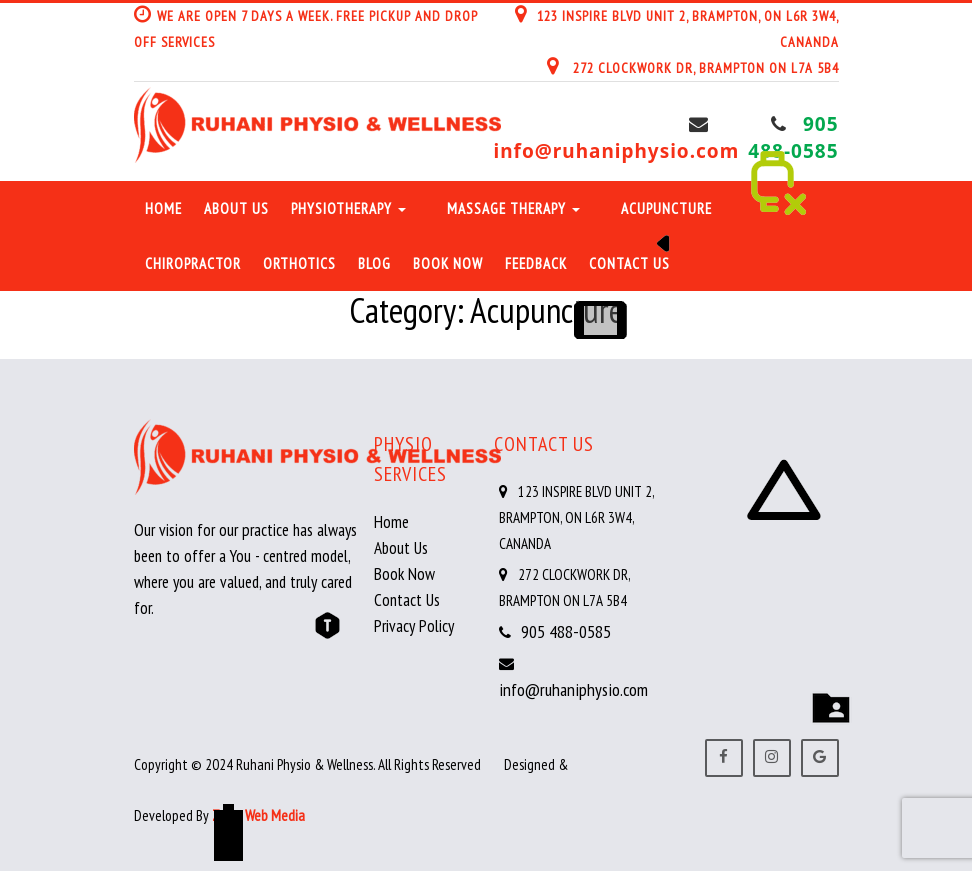  Describe the element at coordinates (228, 832) in the screenshot. I see `indicates battery is fully charged` at that location.